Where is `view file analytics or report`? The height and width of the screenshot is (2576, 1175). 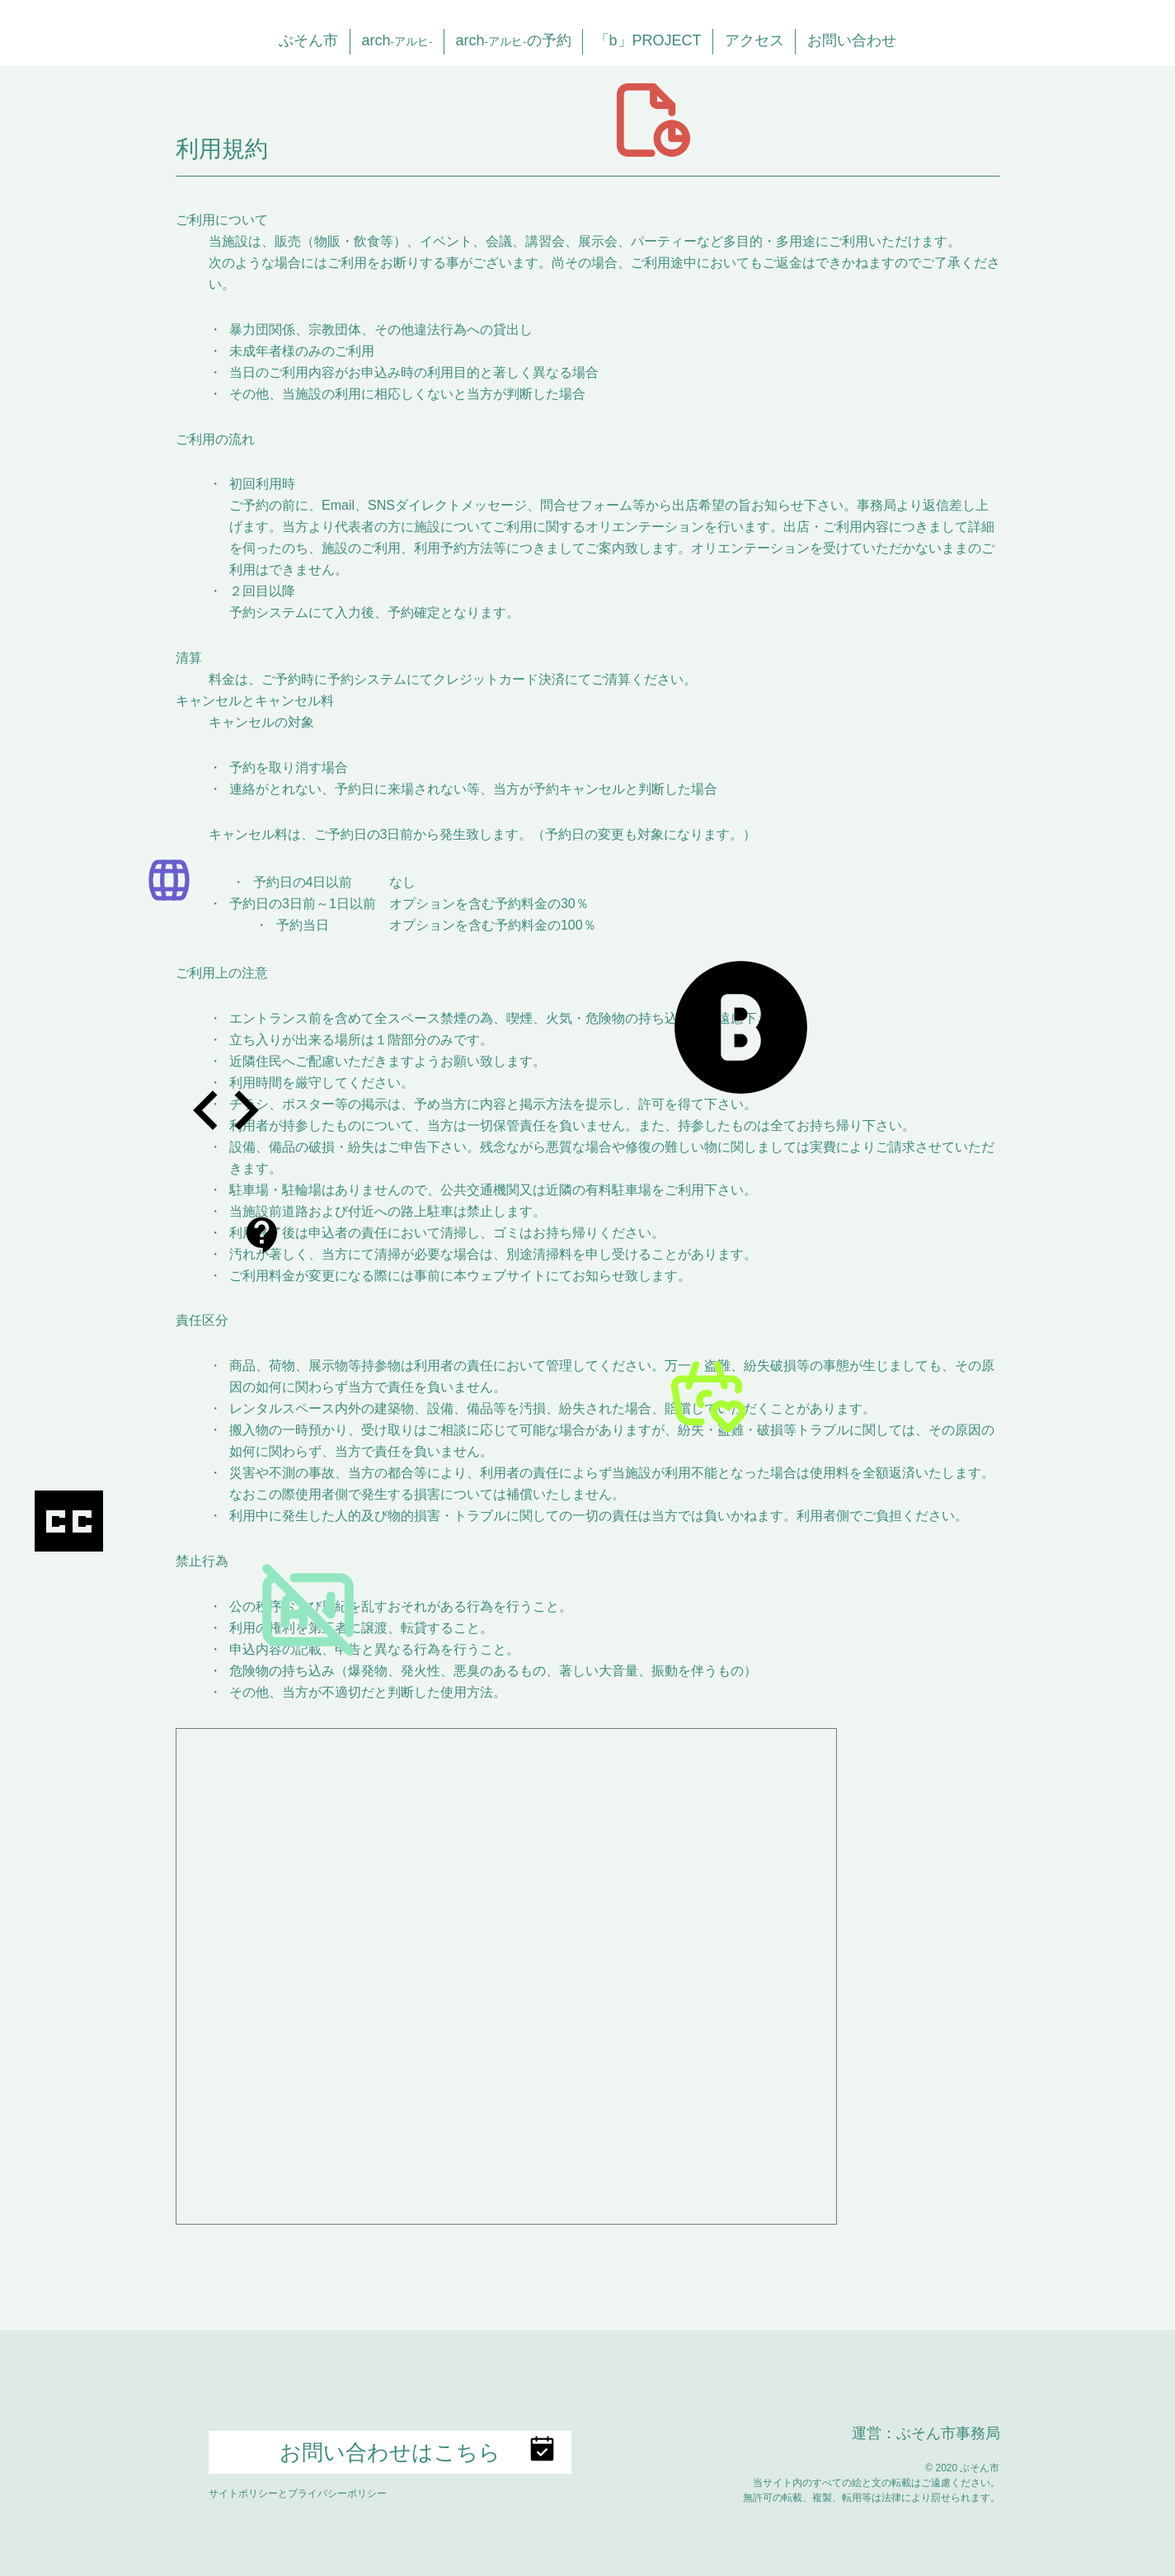 view file analytics or report is located at coordinates (653, 120).